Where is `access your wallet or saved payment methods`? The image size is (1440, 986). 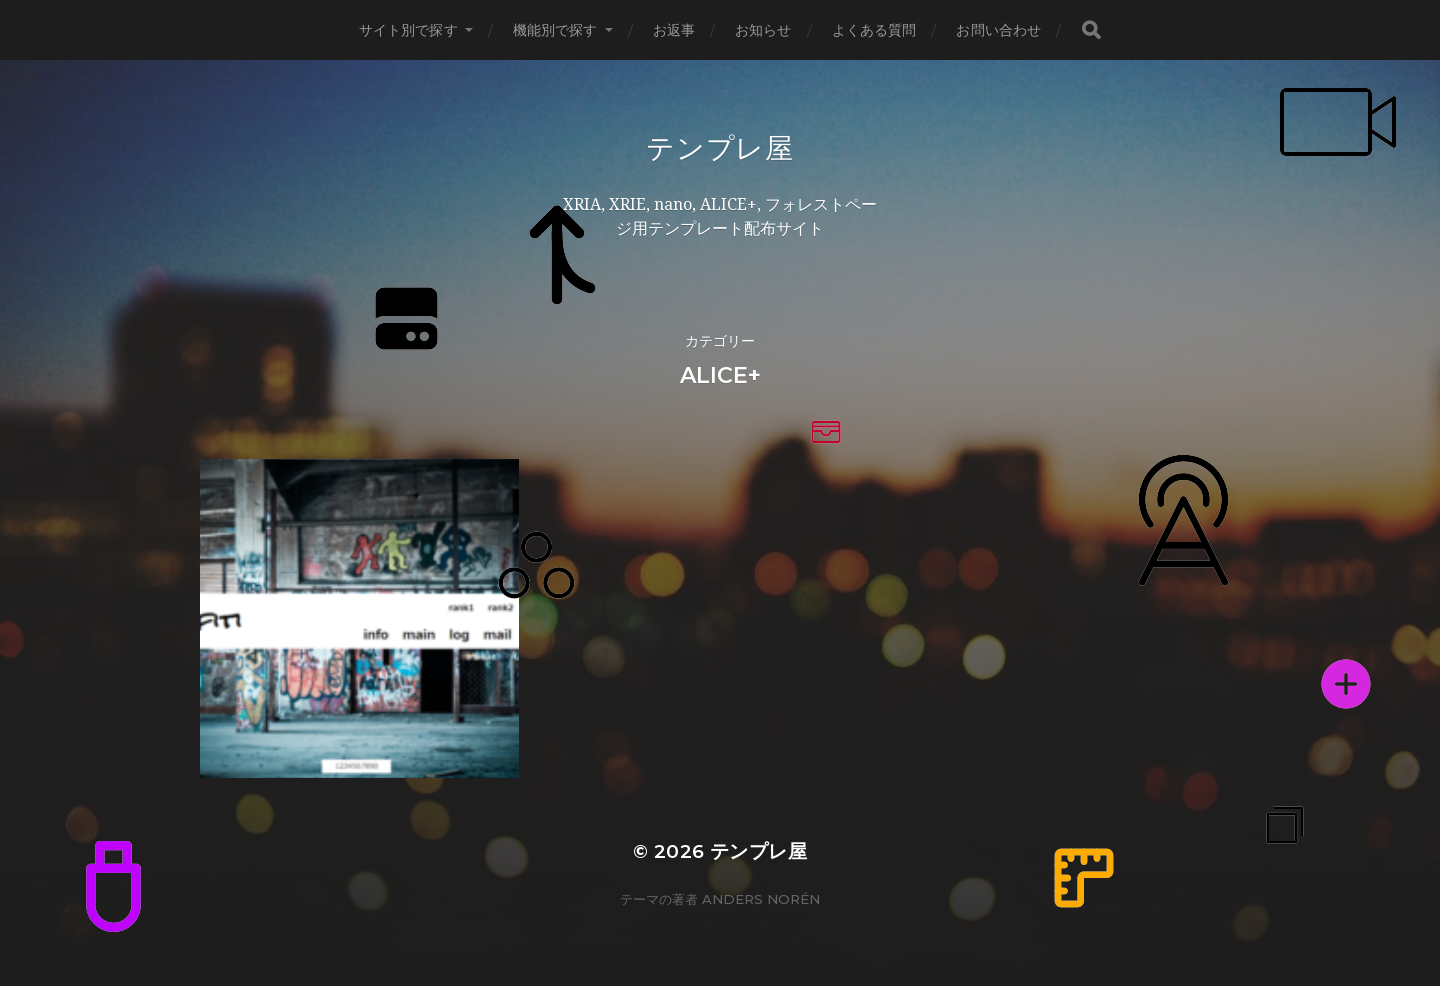 access your wallet or saved payment methods is located at coordinates (826, 432).